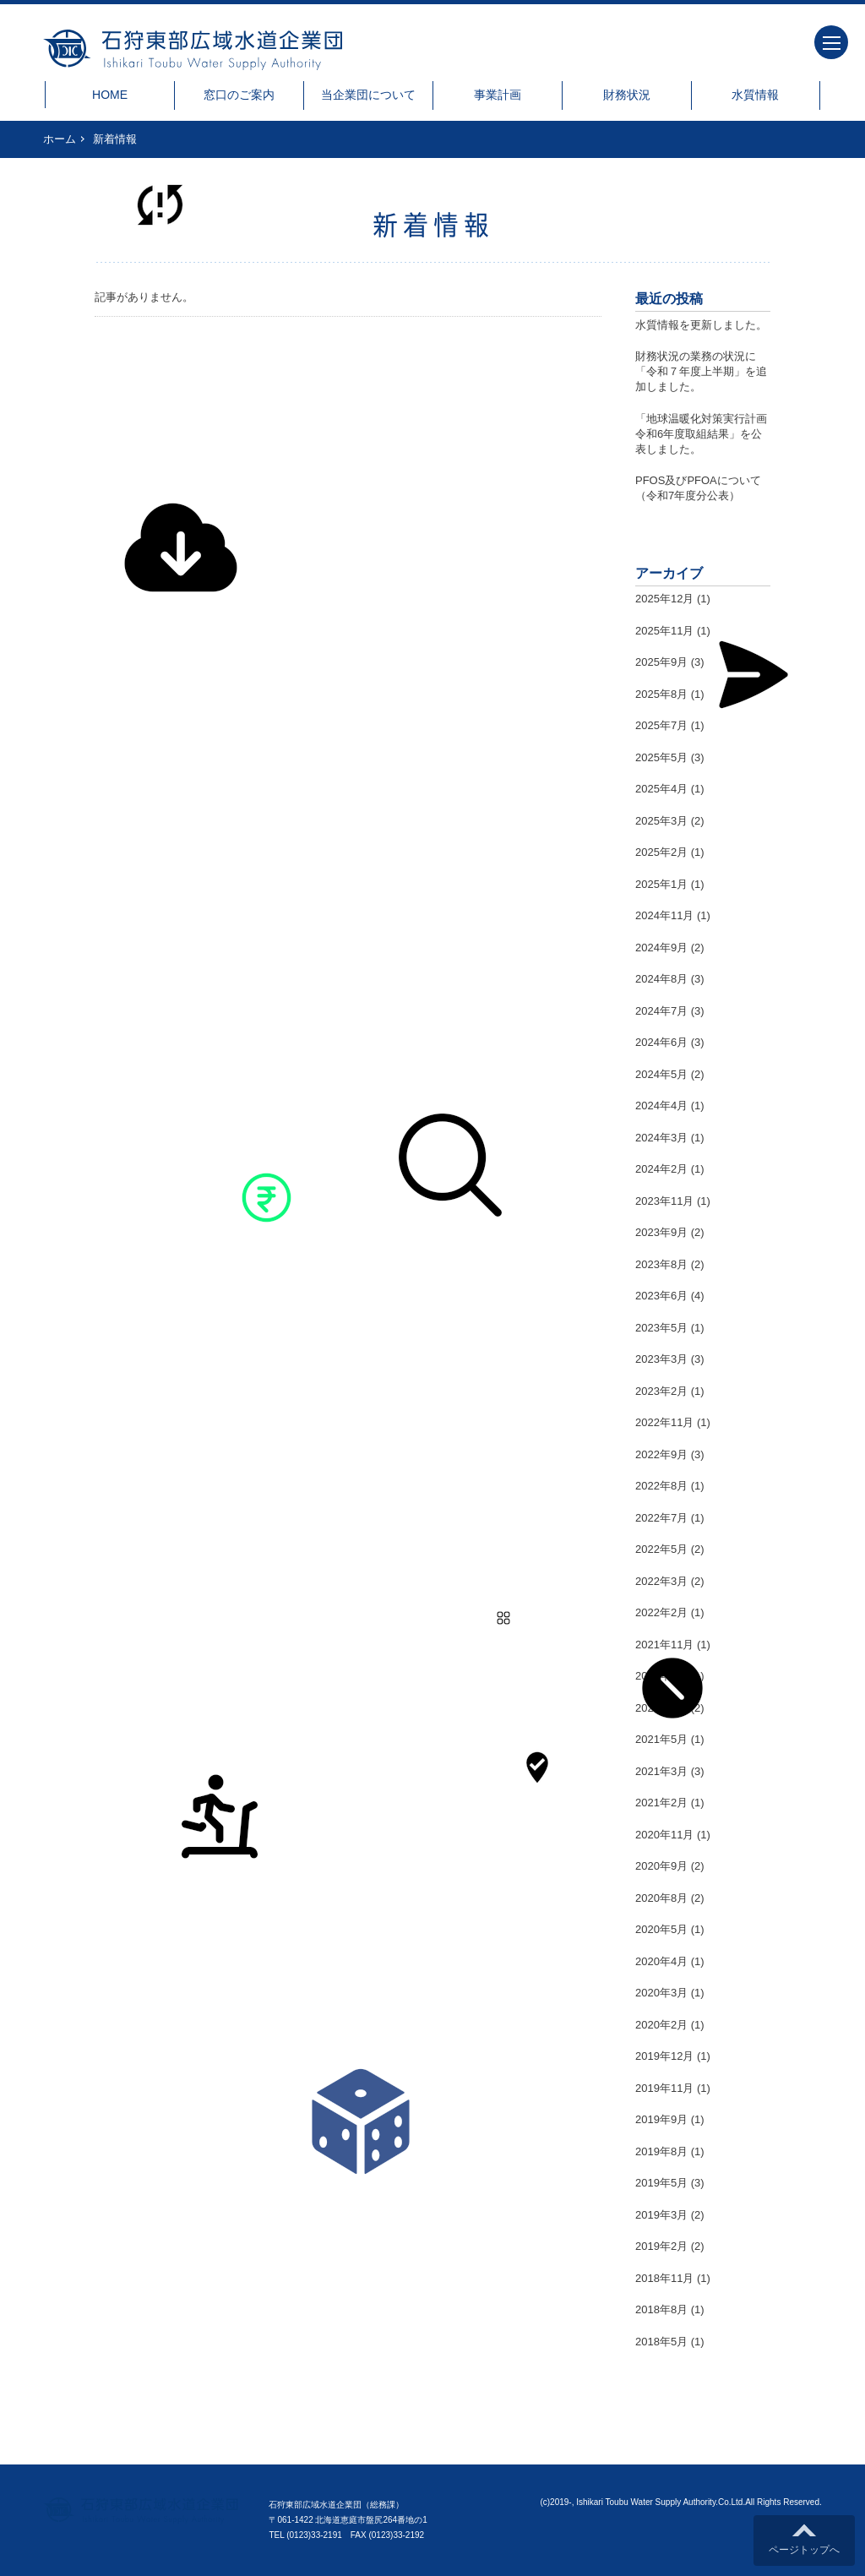 The image size is (865, 2576). I want to click on view all apps or menu, so click(503, 1618).